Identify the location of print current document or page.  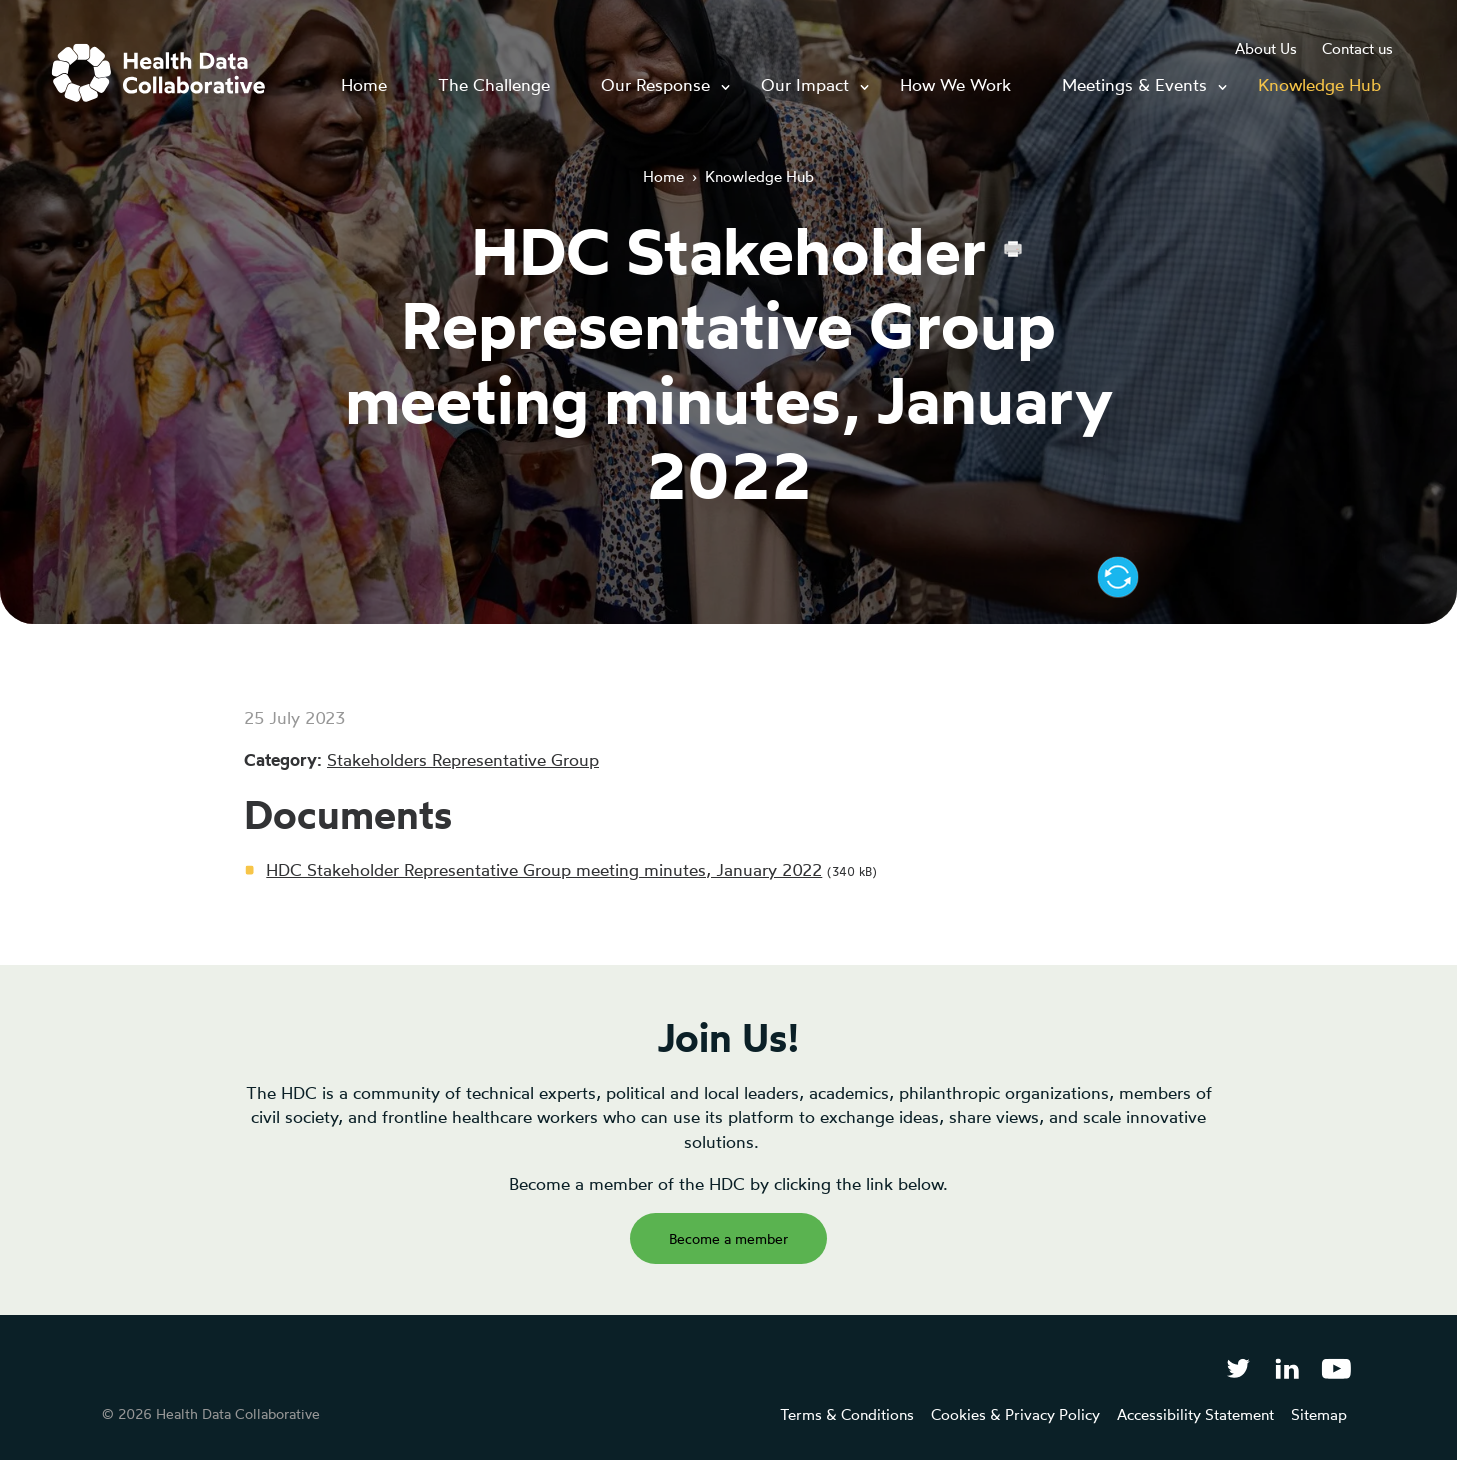
(1013, 249).